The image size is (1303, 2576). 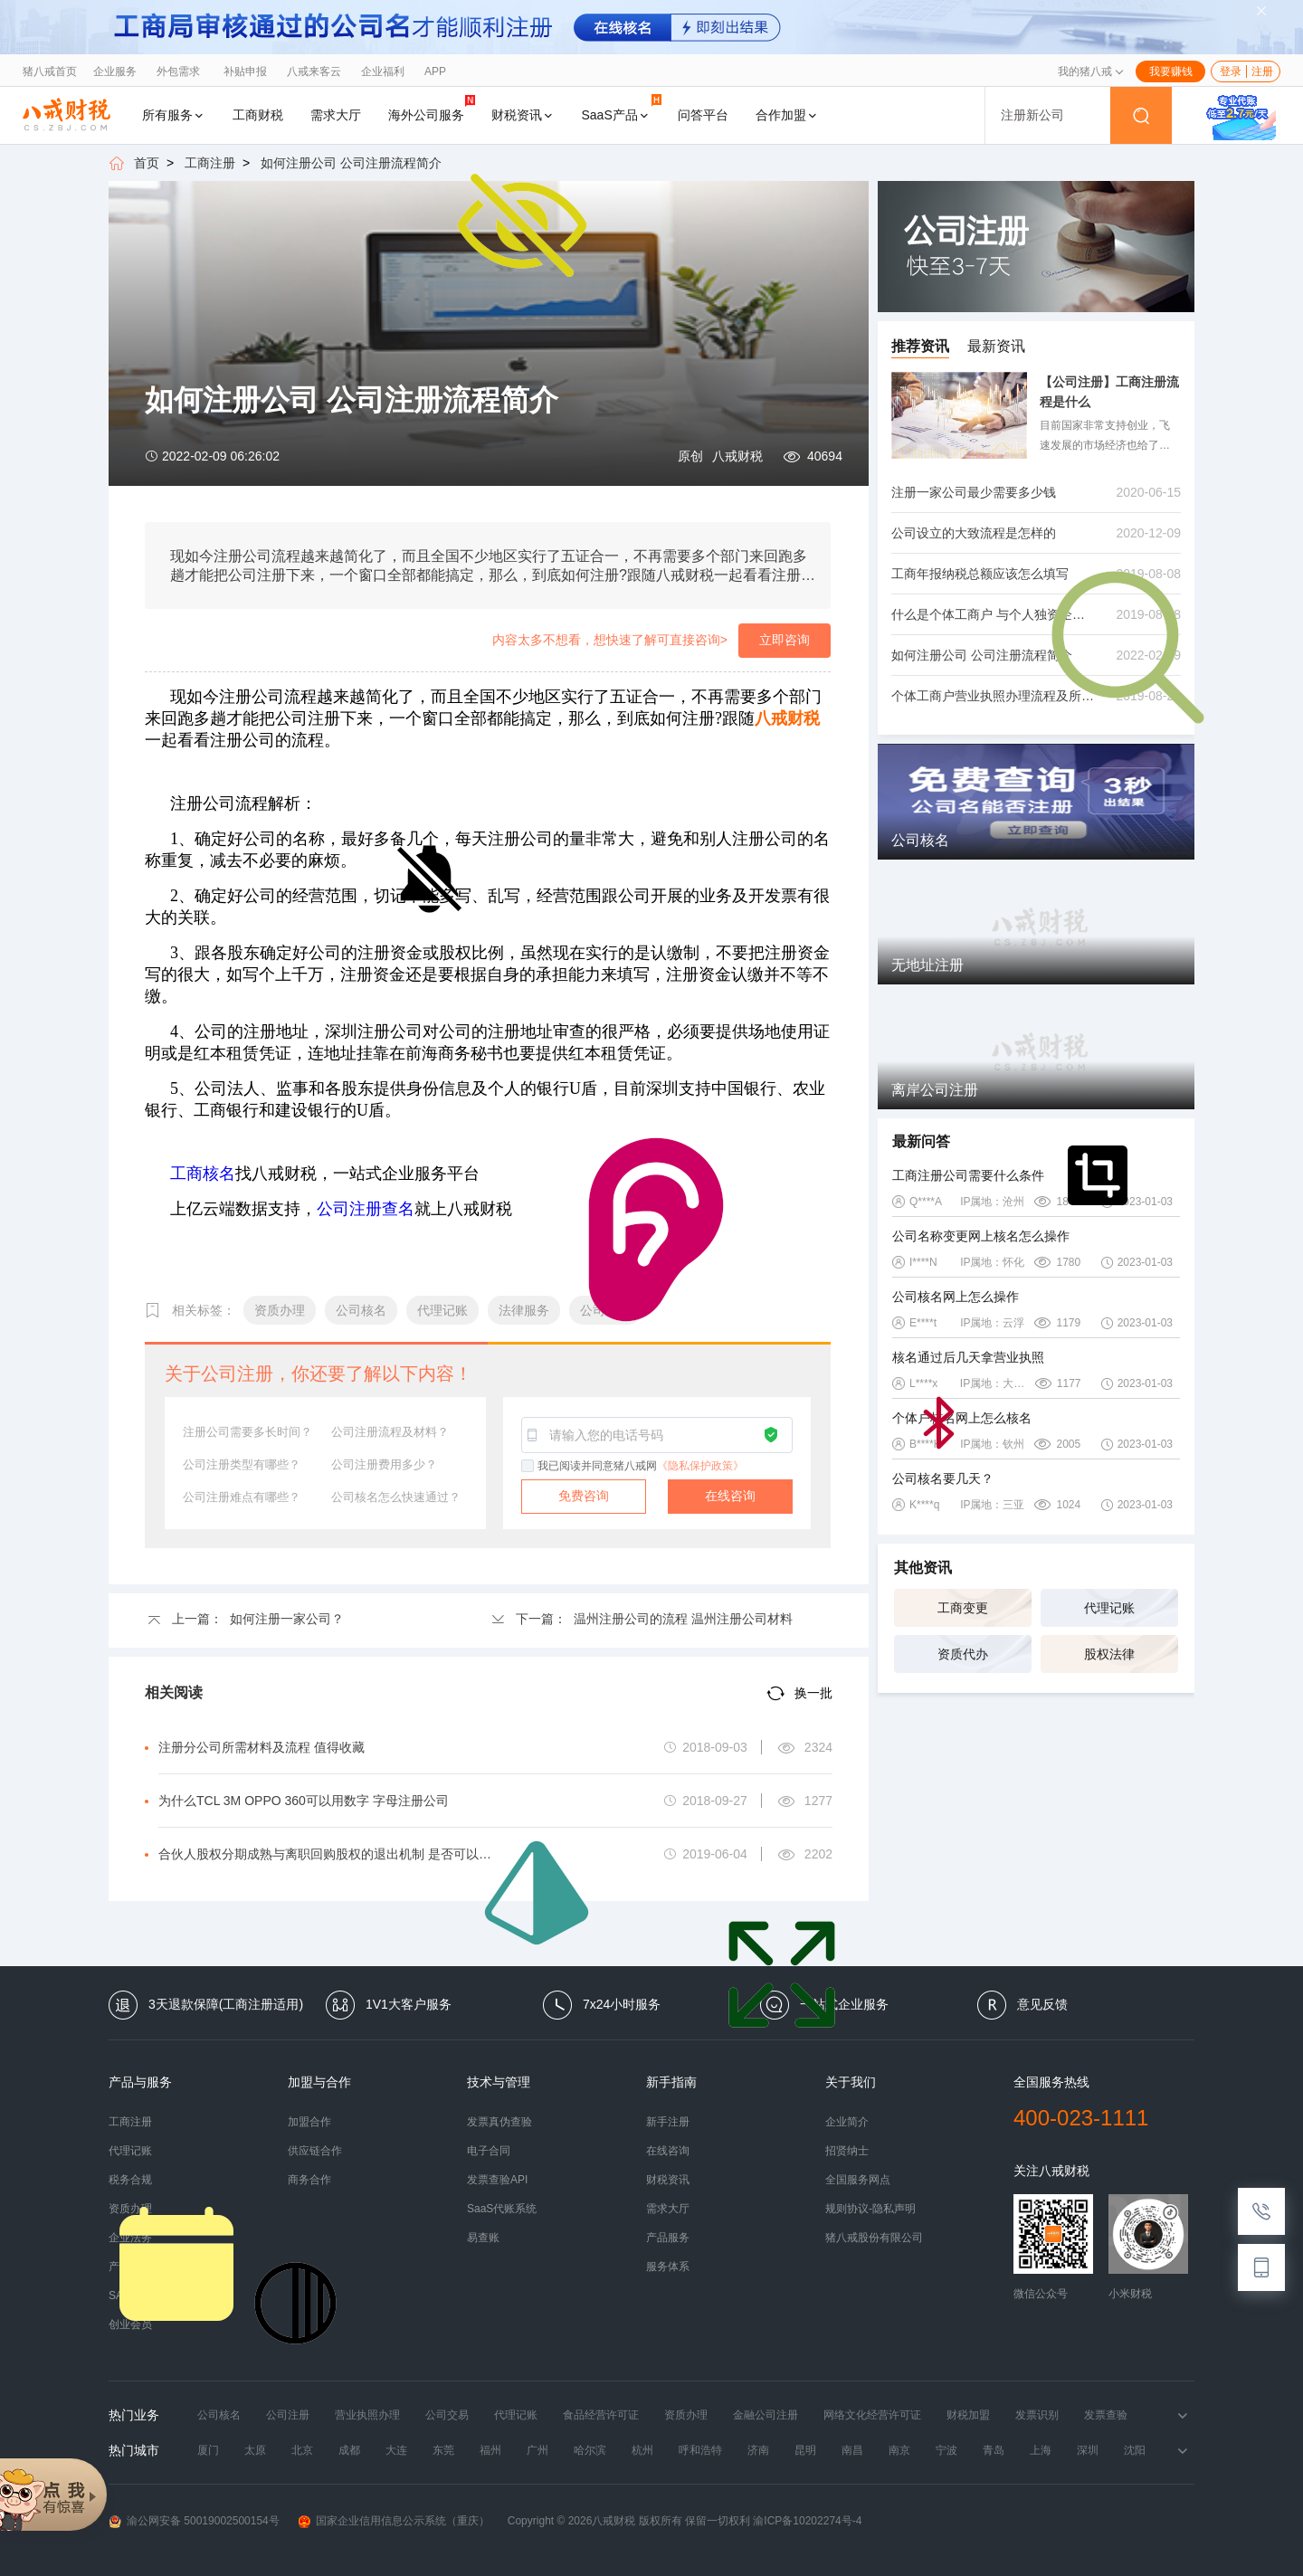 What do you see at coordinates (1127, 647) in the screenshot?
I see `search for content or items` at bounding box center [1127, 647].